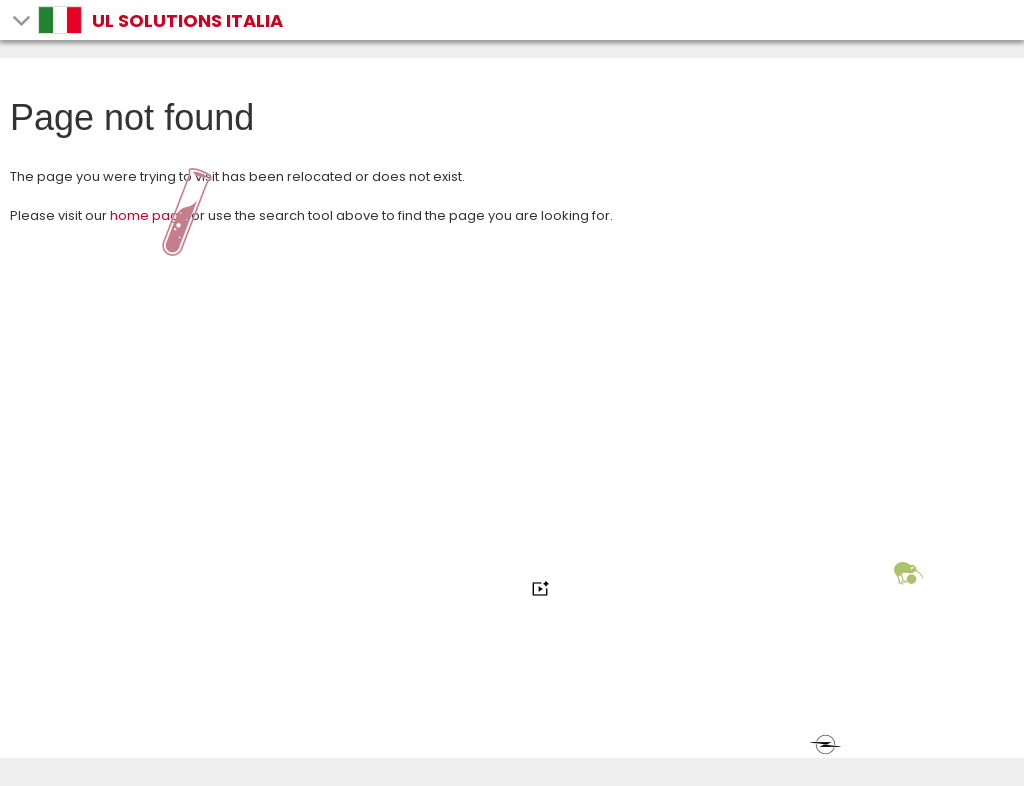 The width and height of the screenshot is (1024, 786). What do you see at coordinates (187, 212) in the screenshot?
I see `jekyll static site generator logo` at bounding box center [187, 212].